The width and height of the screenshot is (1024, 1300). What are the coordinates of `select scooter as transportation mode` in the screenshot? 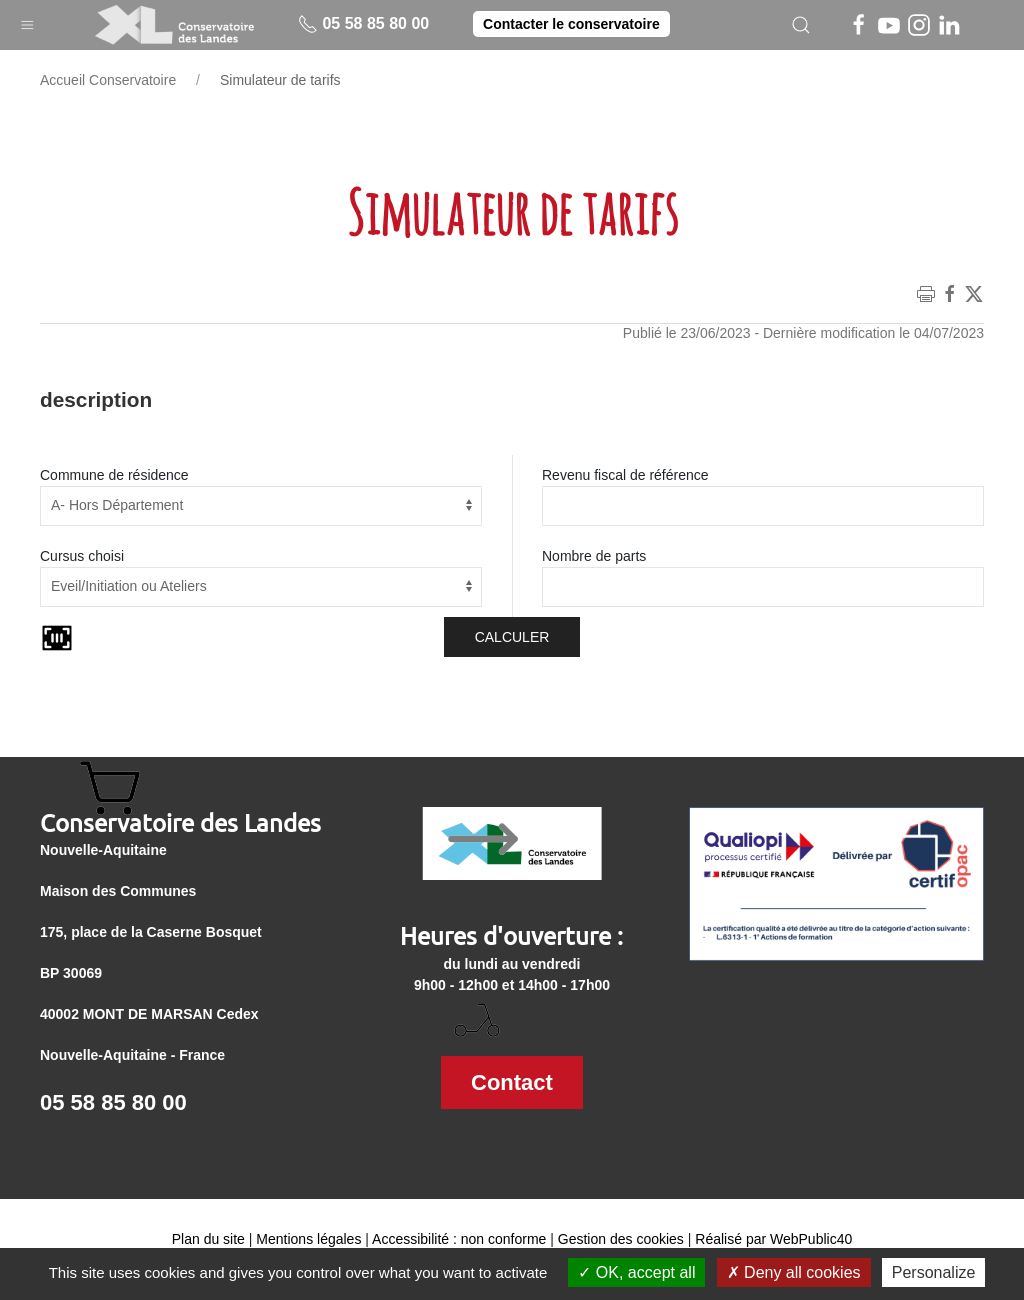 It's located at (477, 1022).